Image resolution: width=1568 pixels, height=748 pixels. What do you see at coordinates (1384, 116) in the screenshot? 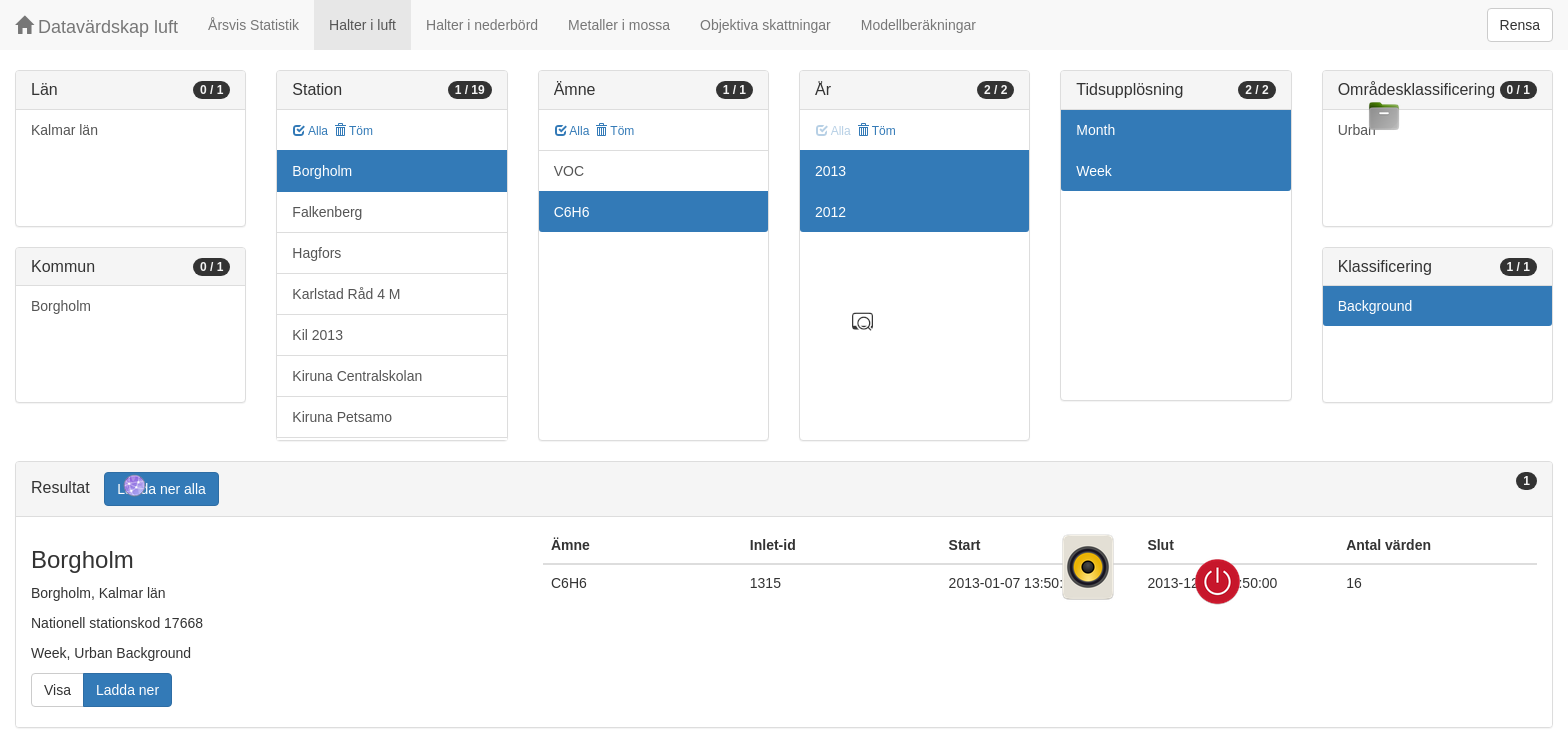
I see `open file manager application` at bounding box center [1384, 116].